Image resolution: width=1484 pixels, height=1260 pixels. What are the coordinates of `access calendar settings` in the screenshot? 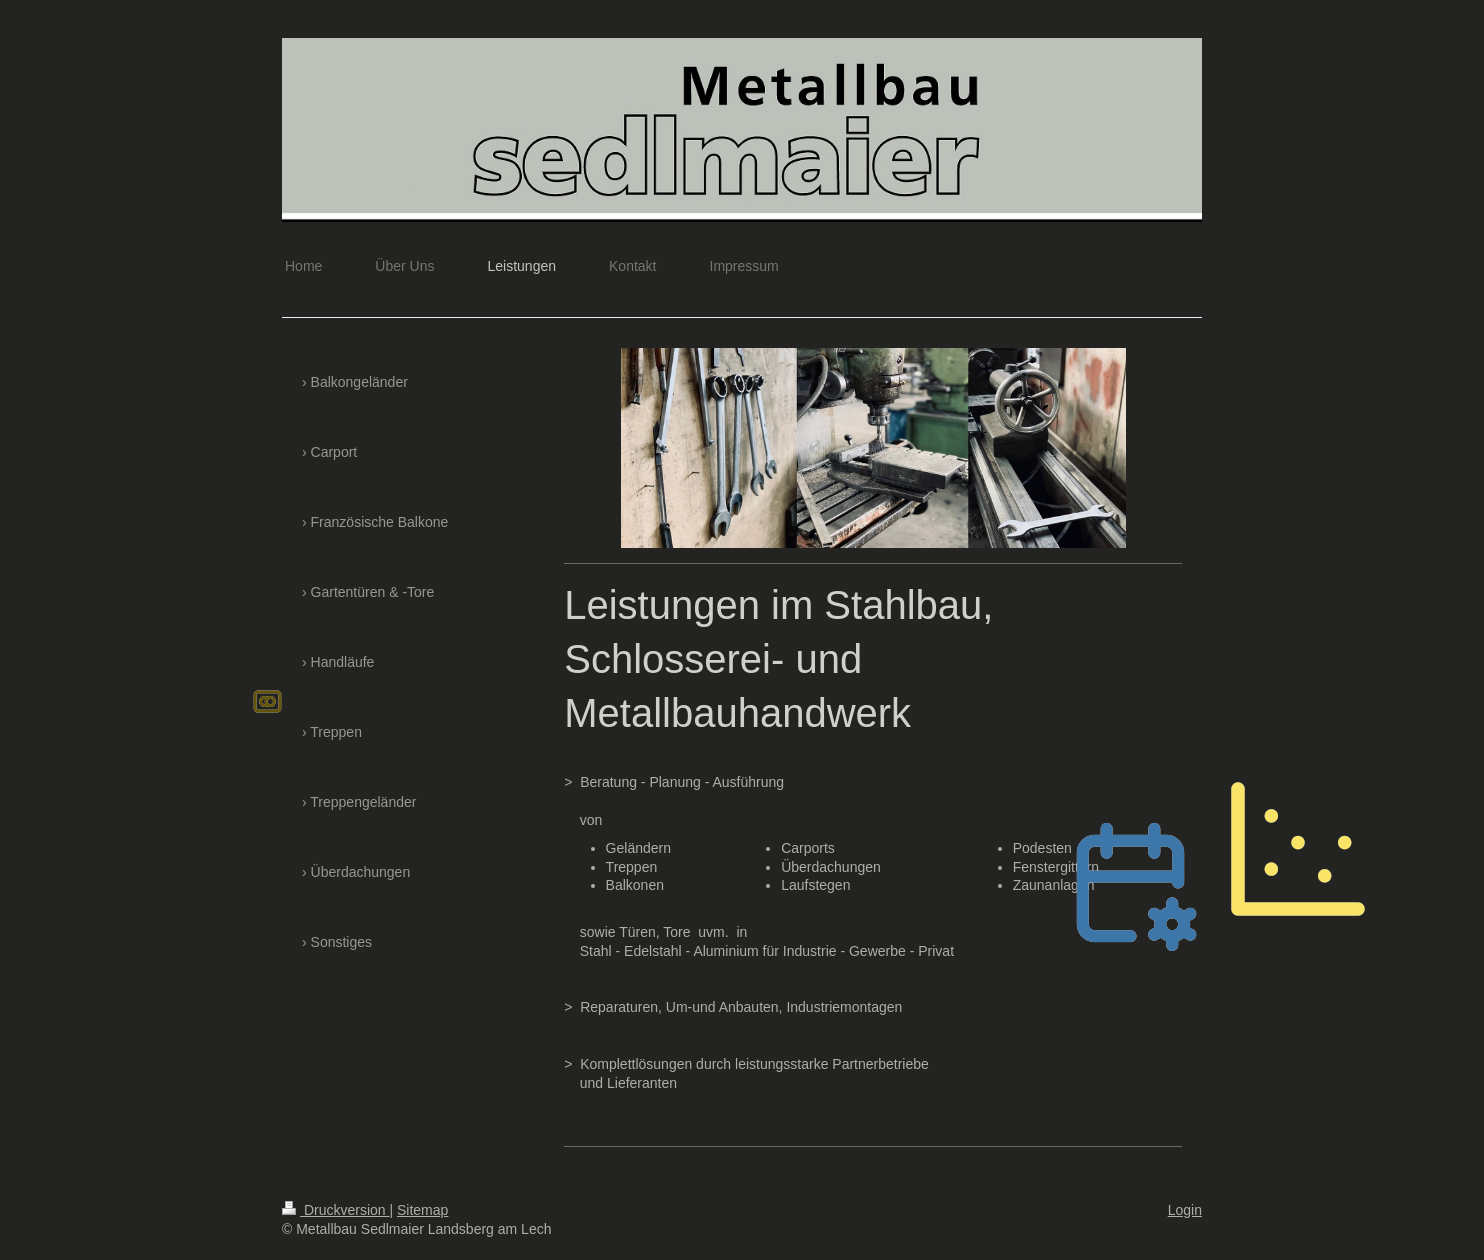 It's located at (1130, 882).